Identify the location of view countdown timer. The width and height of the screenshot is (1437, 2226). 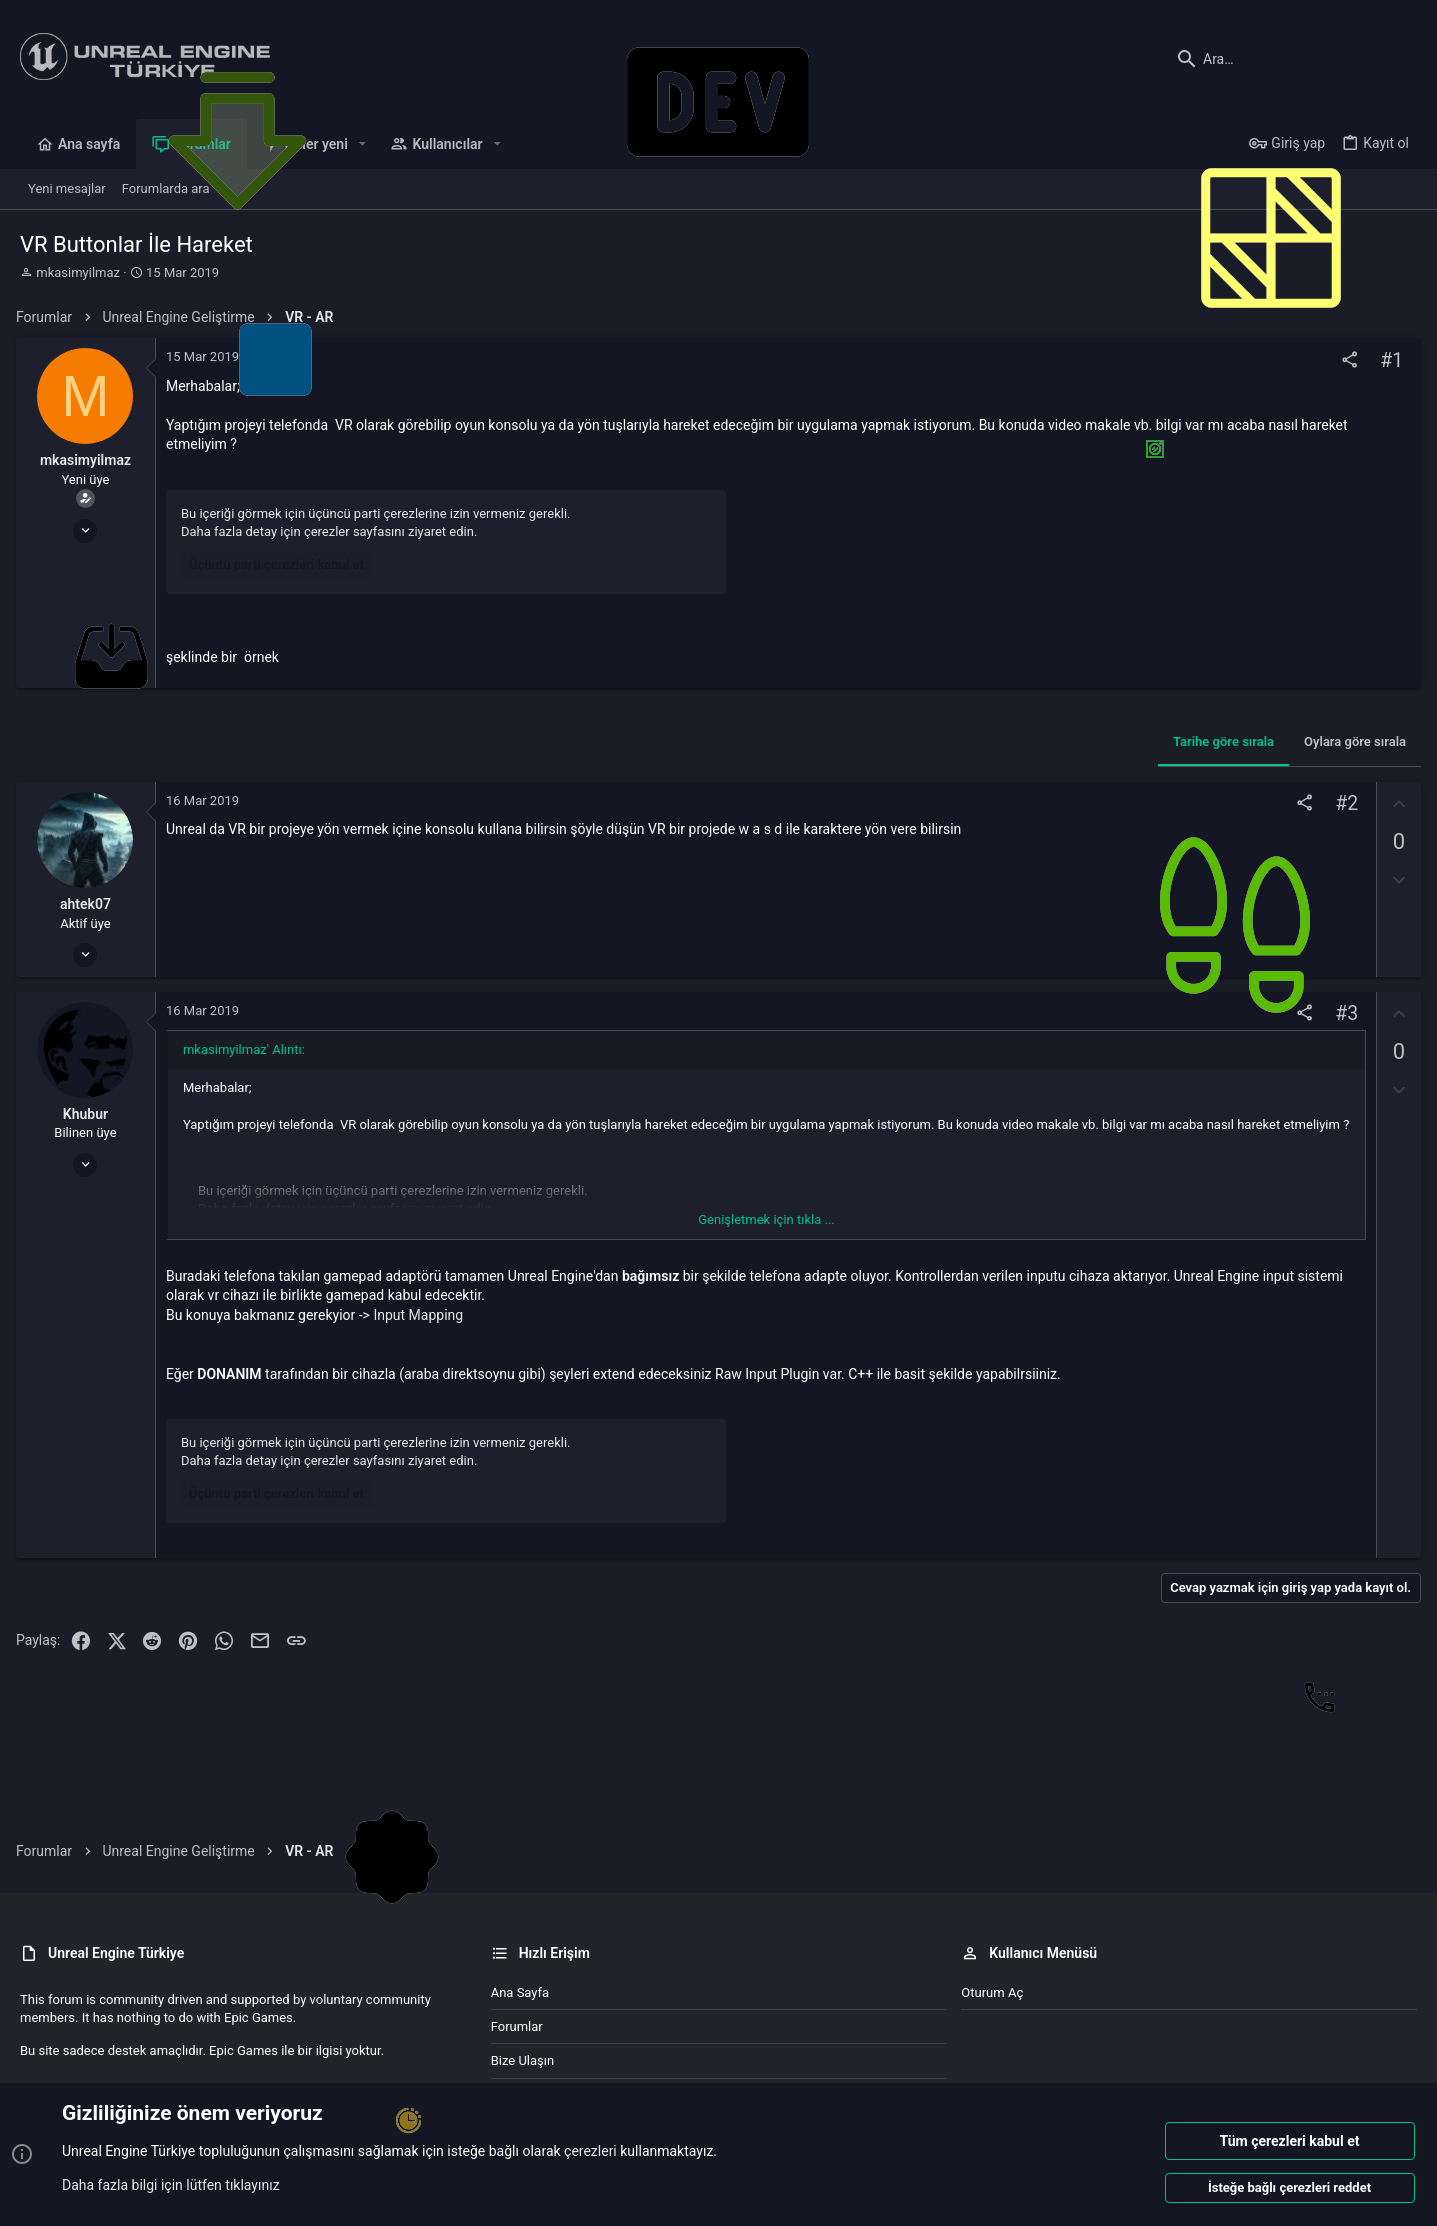
(408, 2120).